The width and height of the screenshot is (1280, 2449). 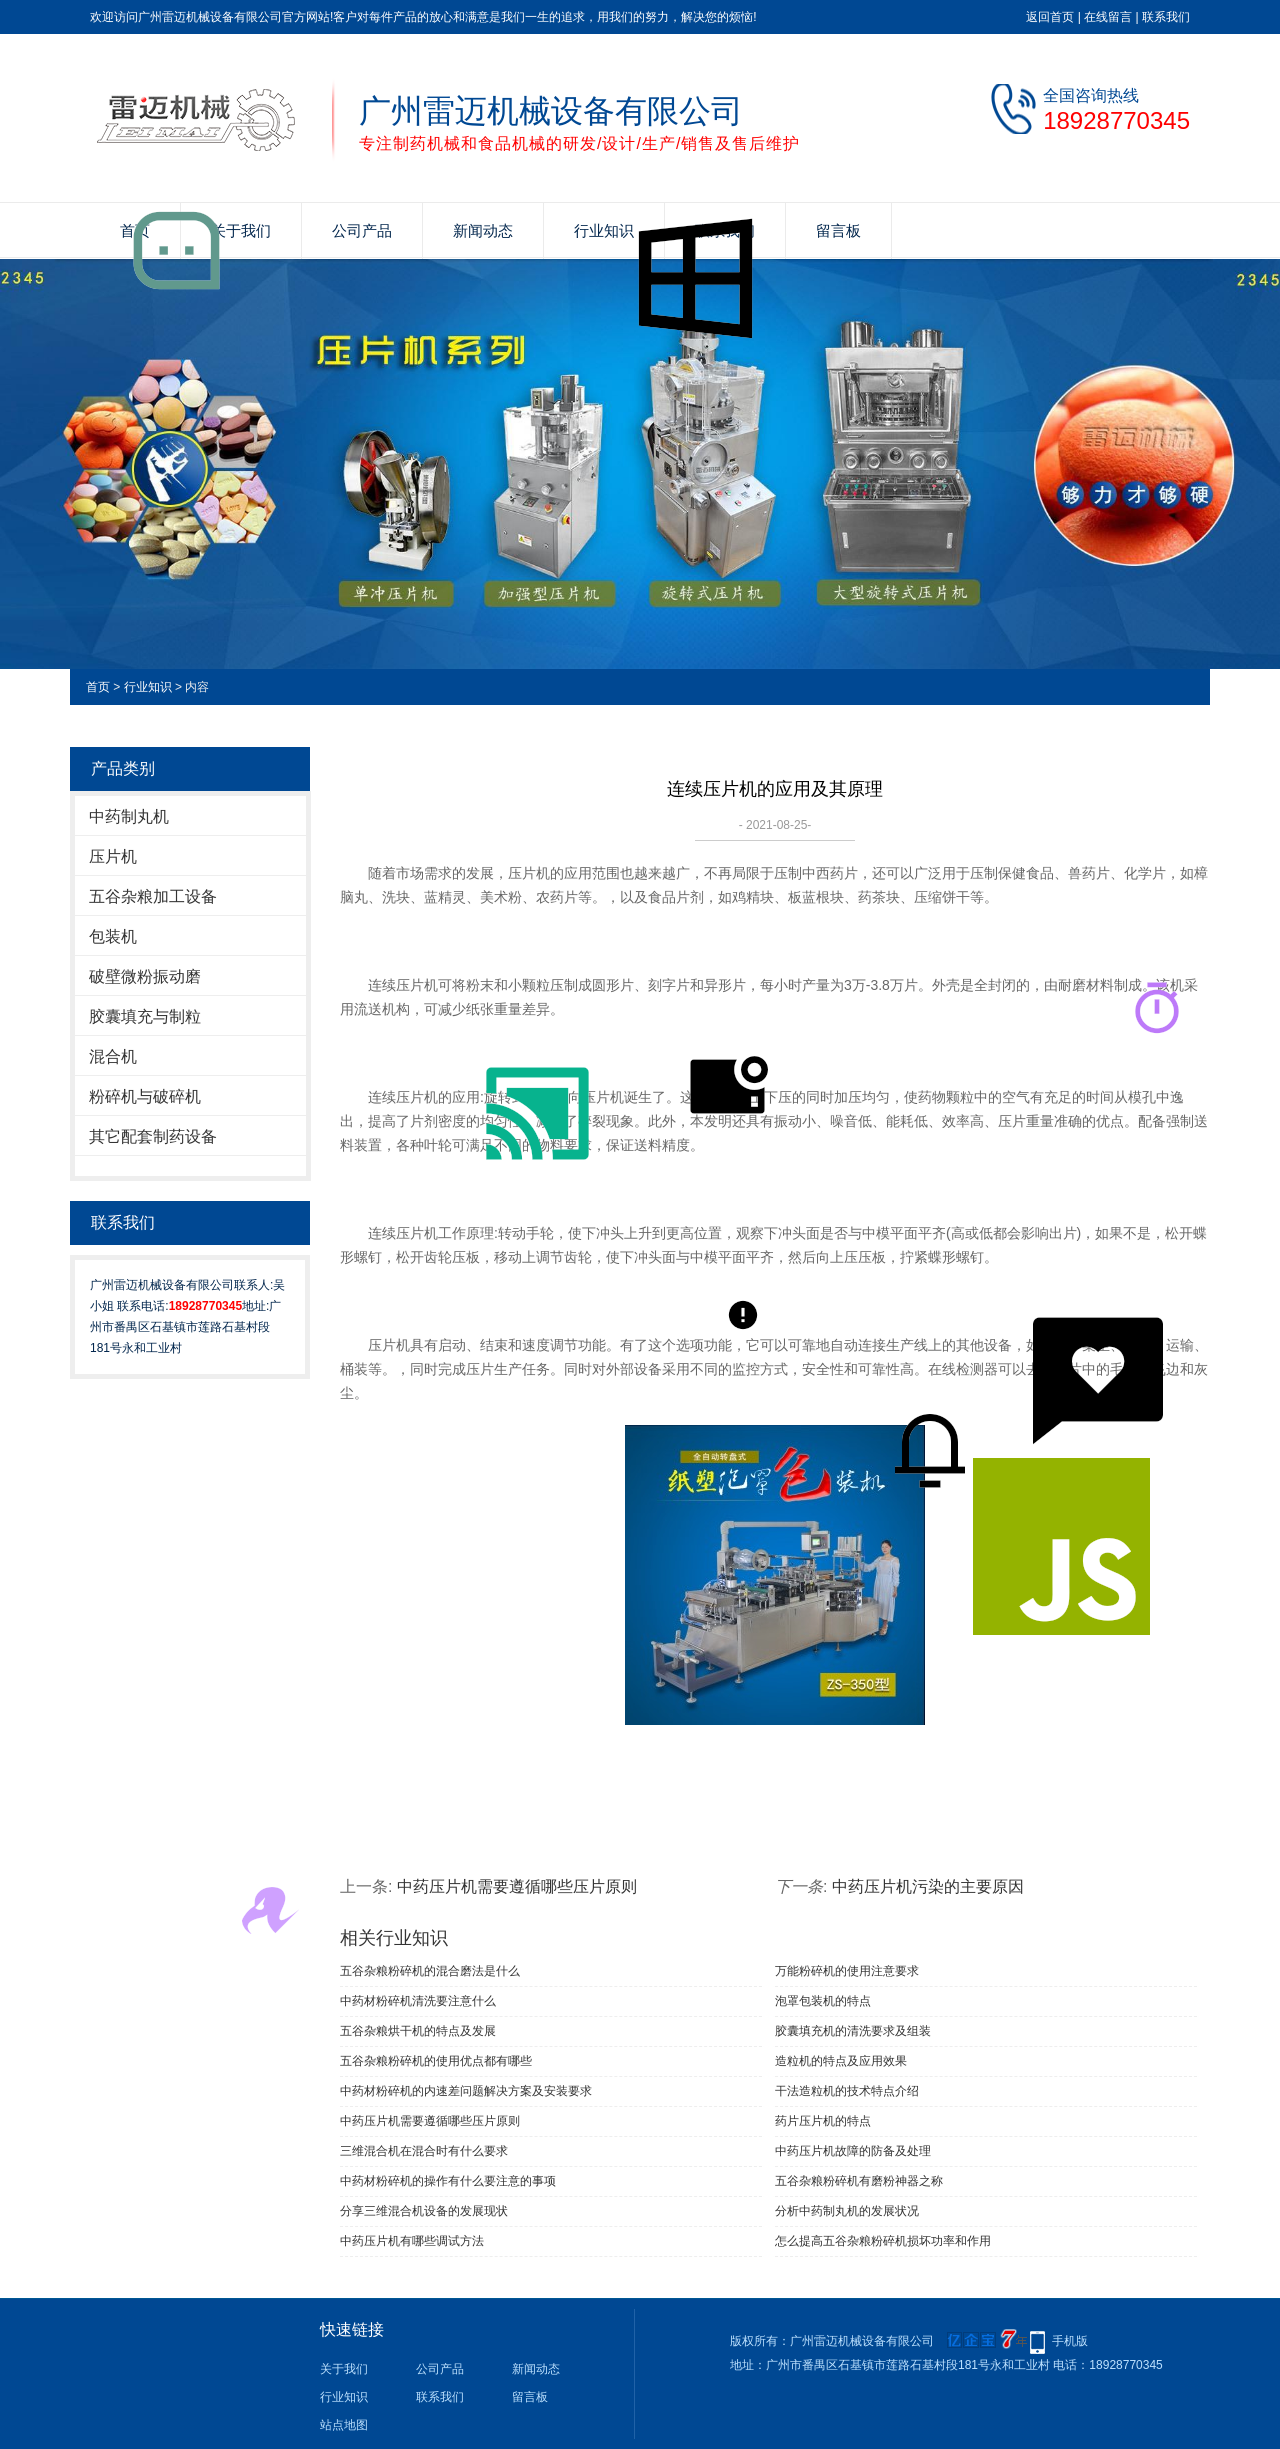 What do you see at coordinates (695, 278) in the screenshot?
I see `open windows settings or system options` at bounding box center [695, 278].